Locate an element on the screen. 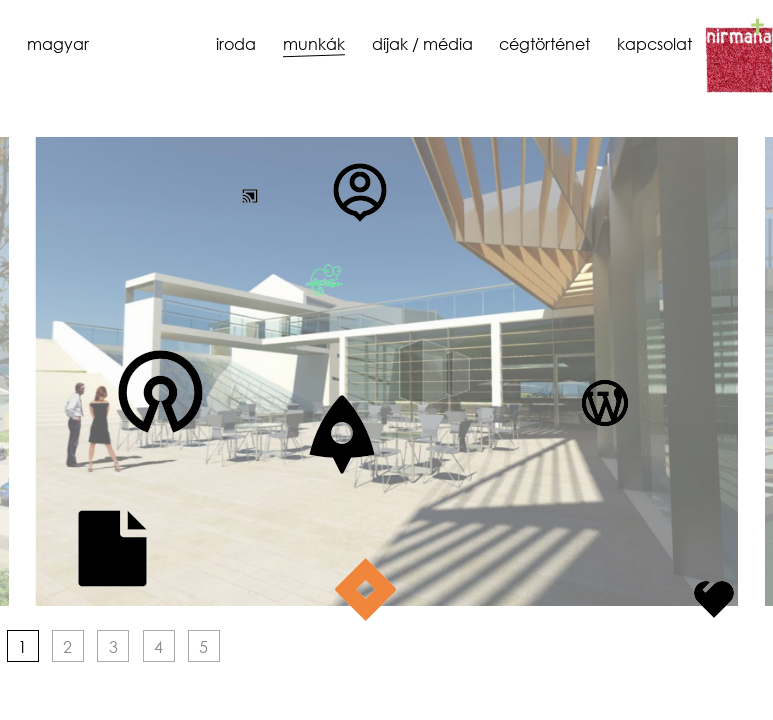  launch or start an application is located at coordinates (342, 433).